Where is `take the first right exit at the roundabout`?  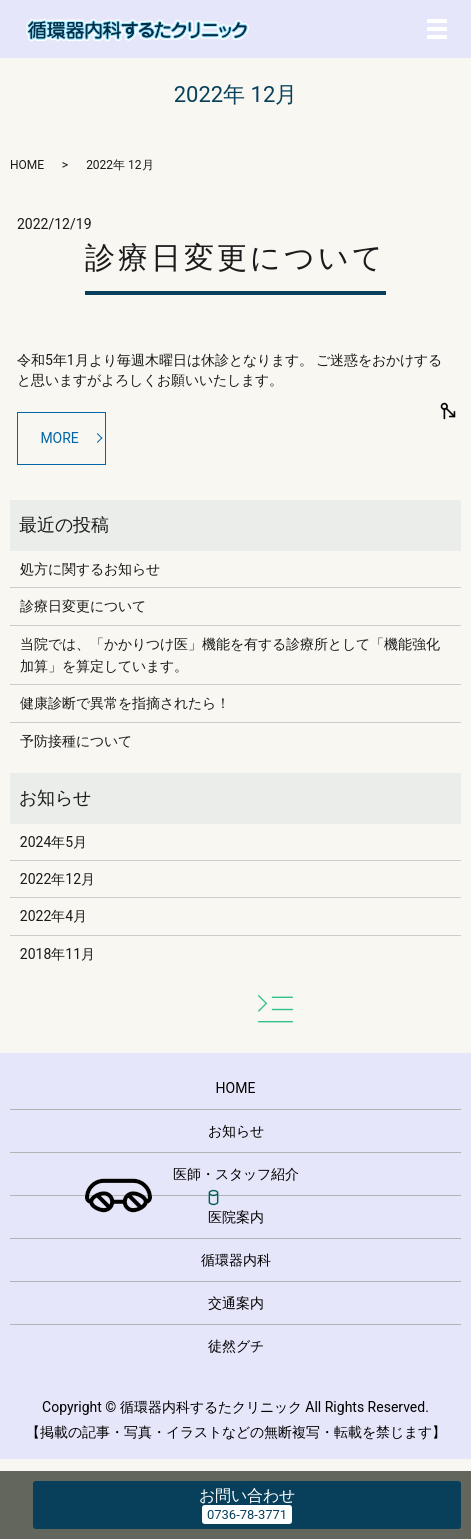 take the first right exit at the roundabout is located at coordinates (448, 411).